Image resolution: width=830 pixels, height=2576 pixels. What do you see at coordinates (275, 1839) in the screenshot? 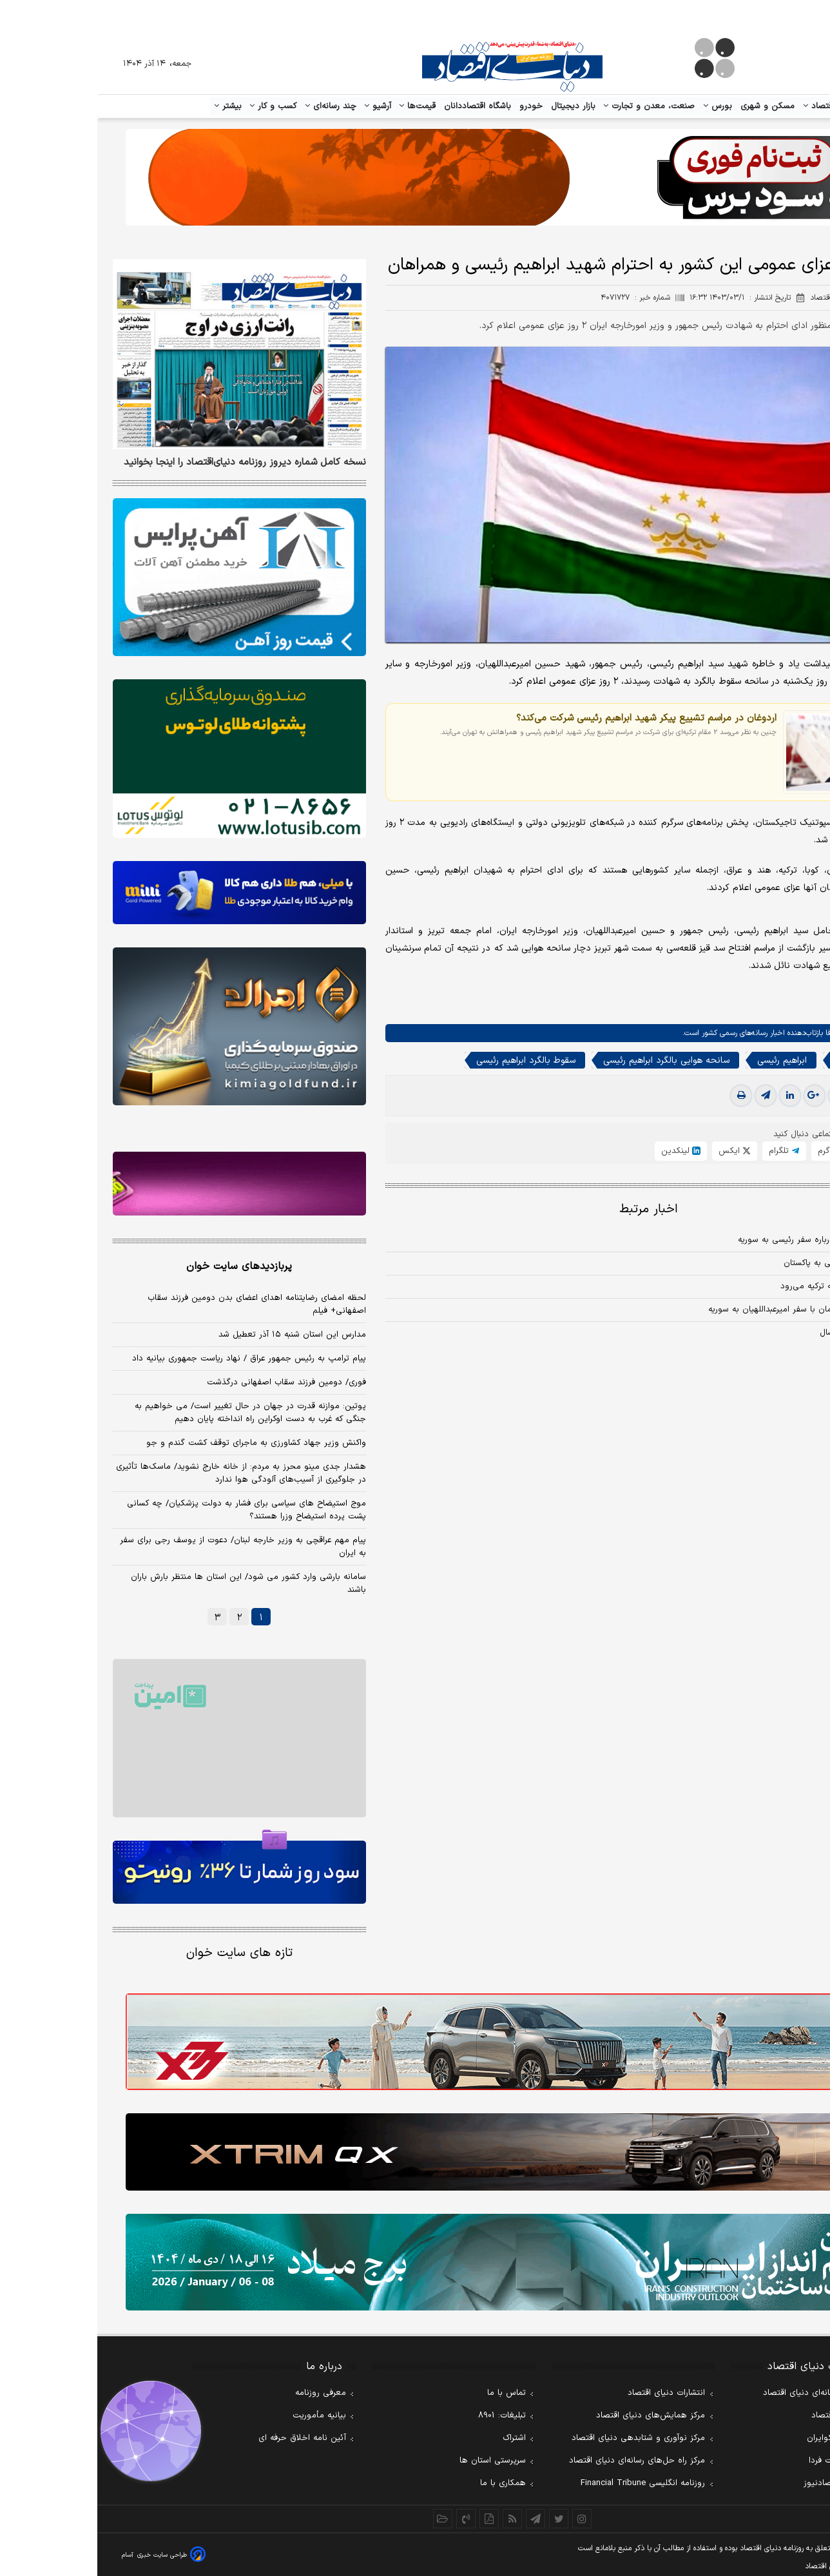
I see `open your music folder` at bounding box center [275, 1839].